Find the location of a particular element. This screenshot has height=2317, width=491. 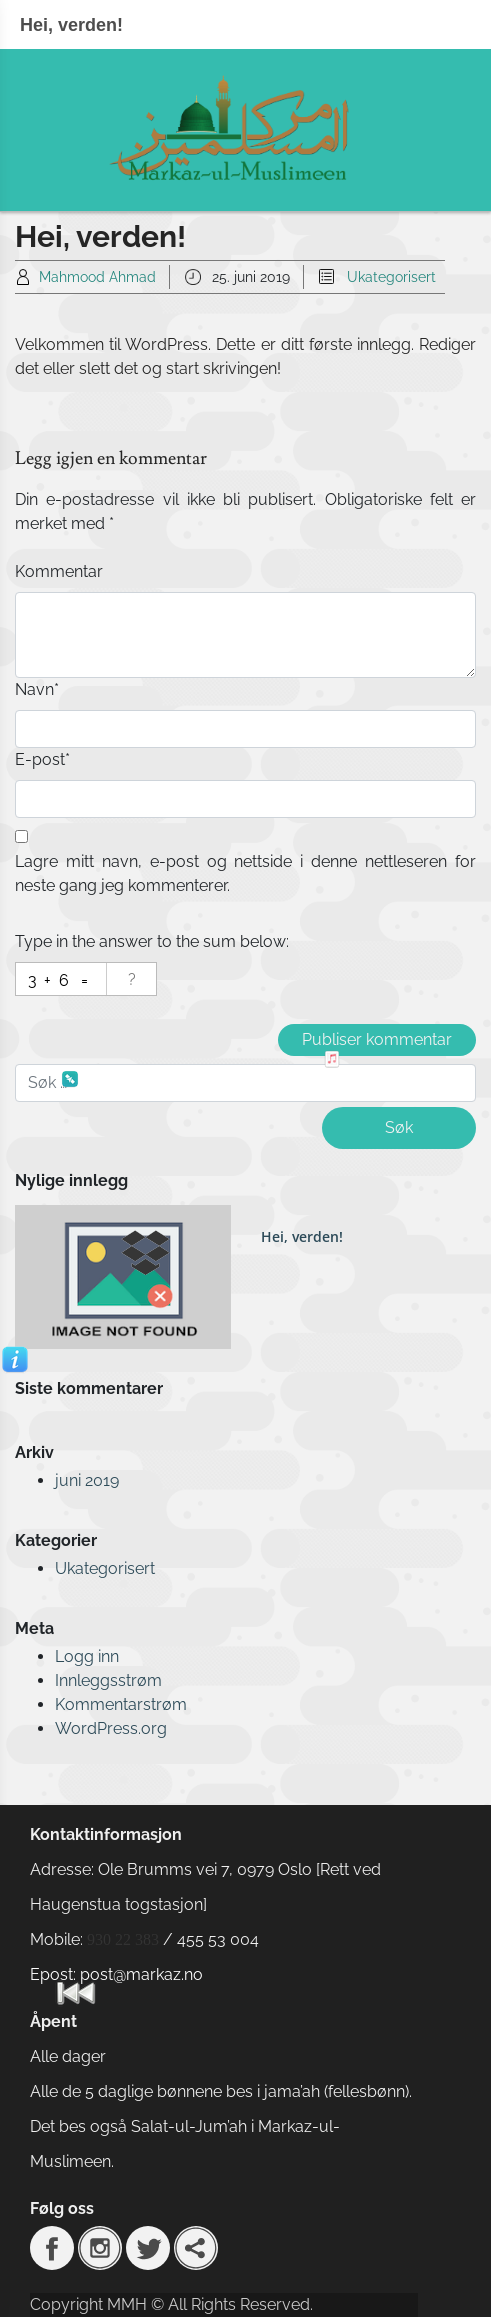

skip to previous track is located at coordinates (75, 1992).